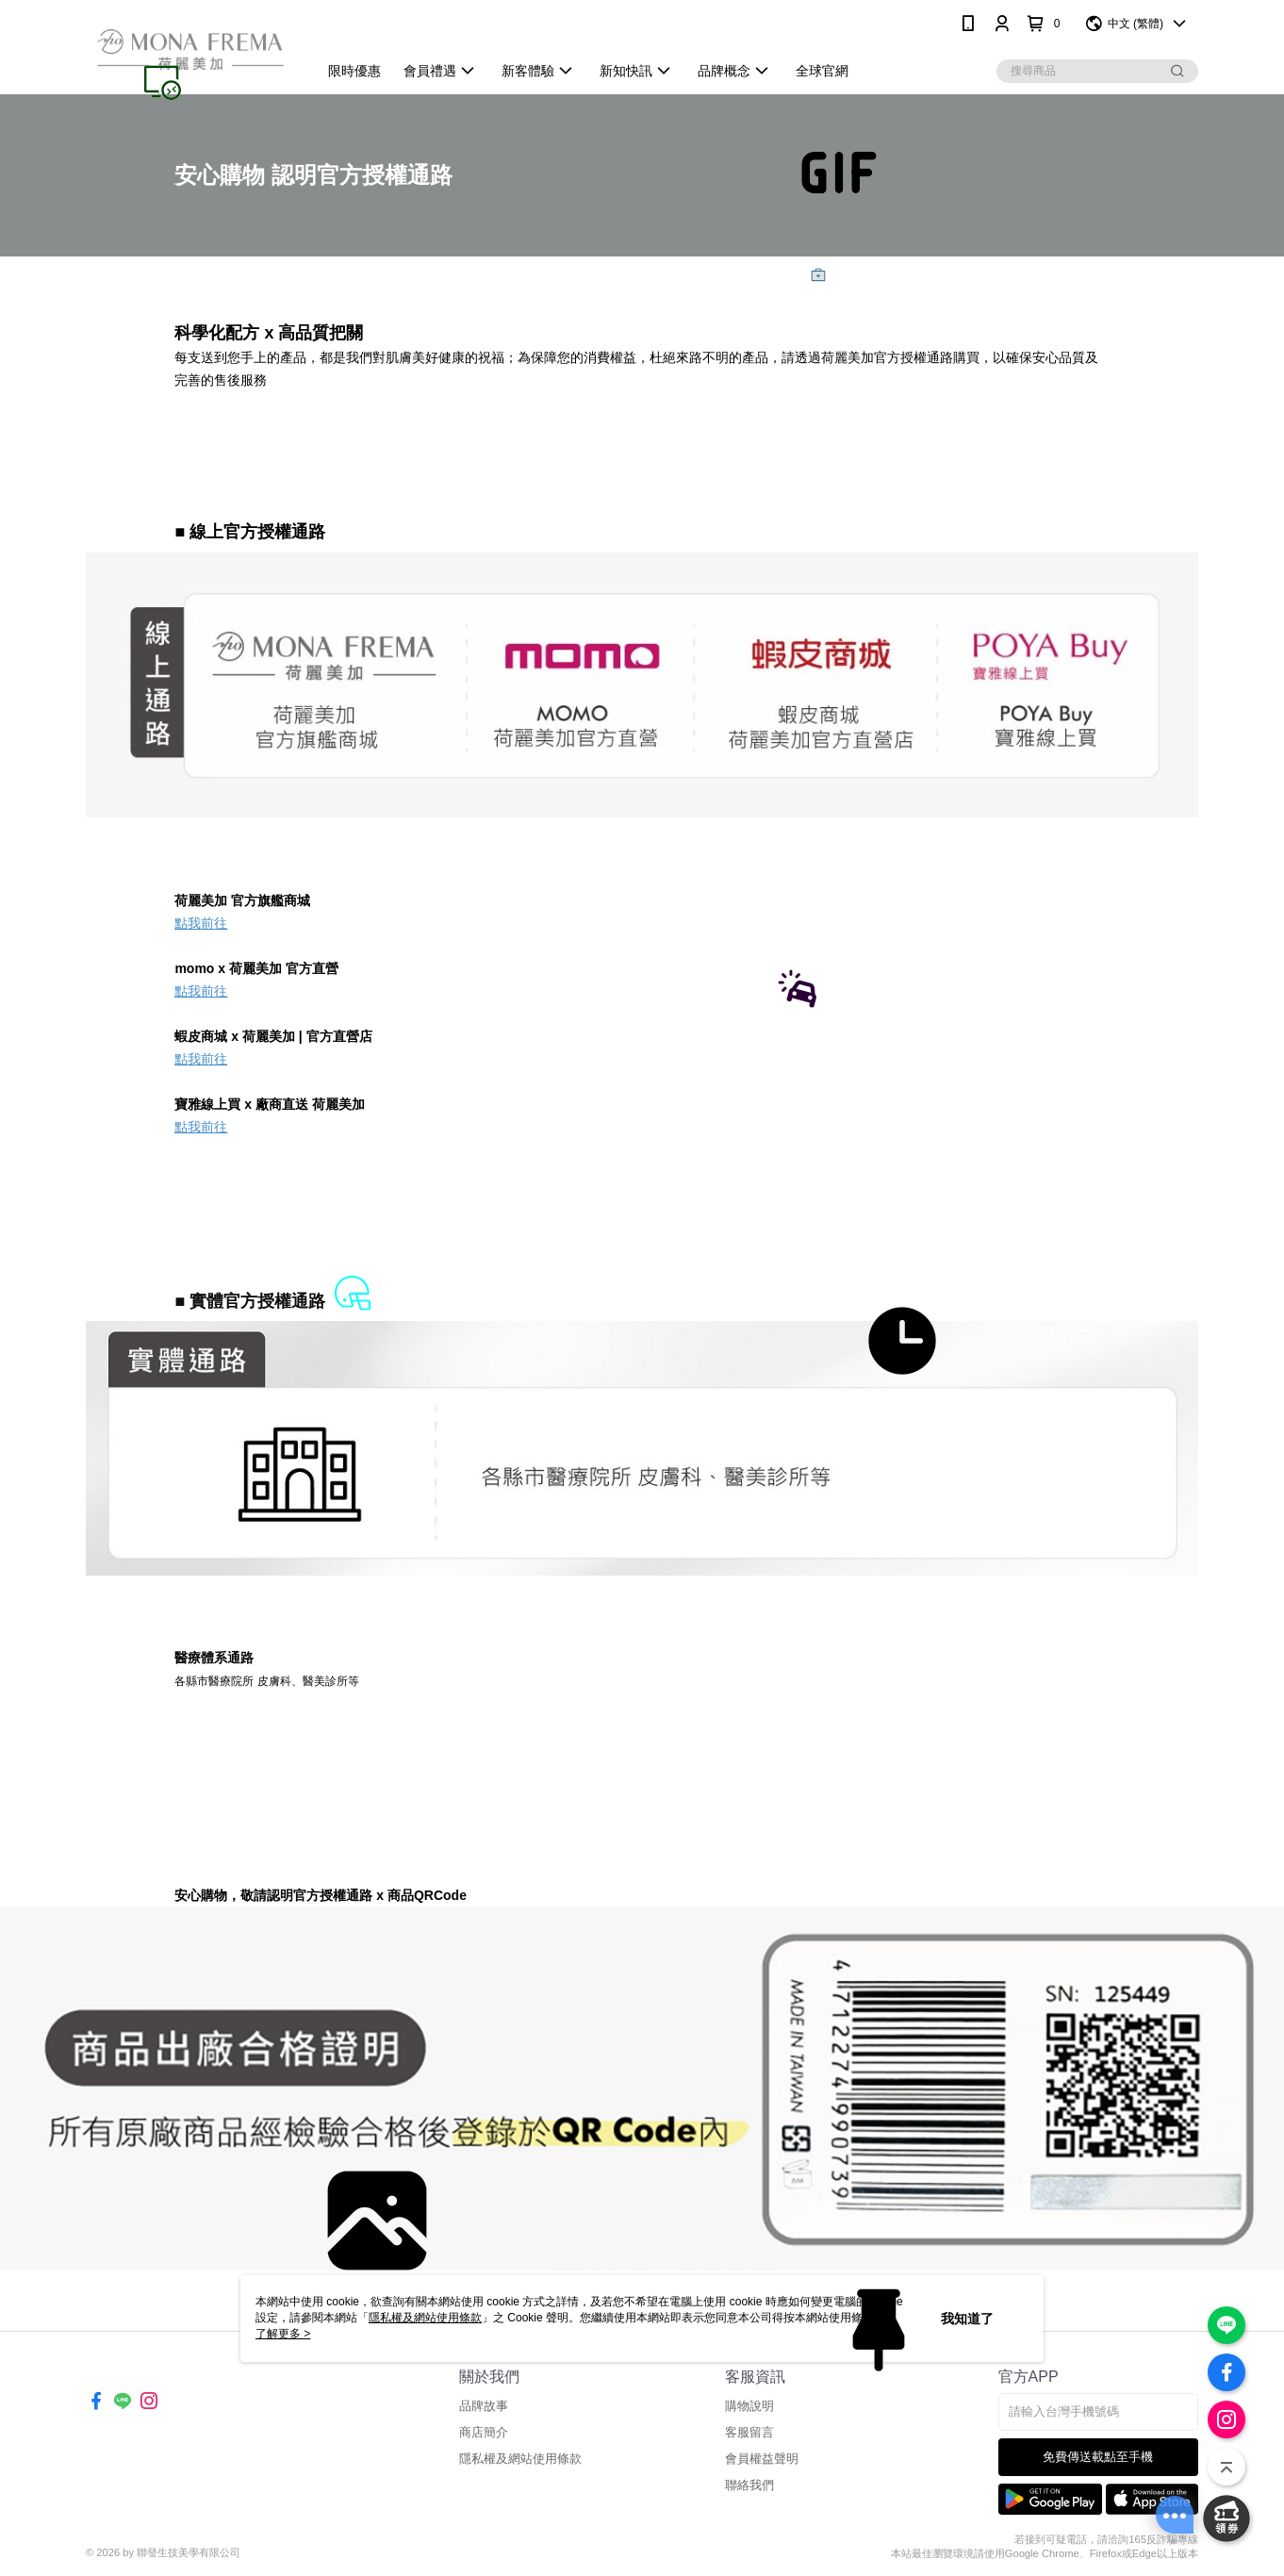  I want to click on view photos or images, so click(377, 2221).